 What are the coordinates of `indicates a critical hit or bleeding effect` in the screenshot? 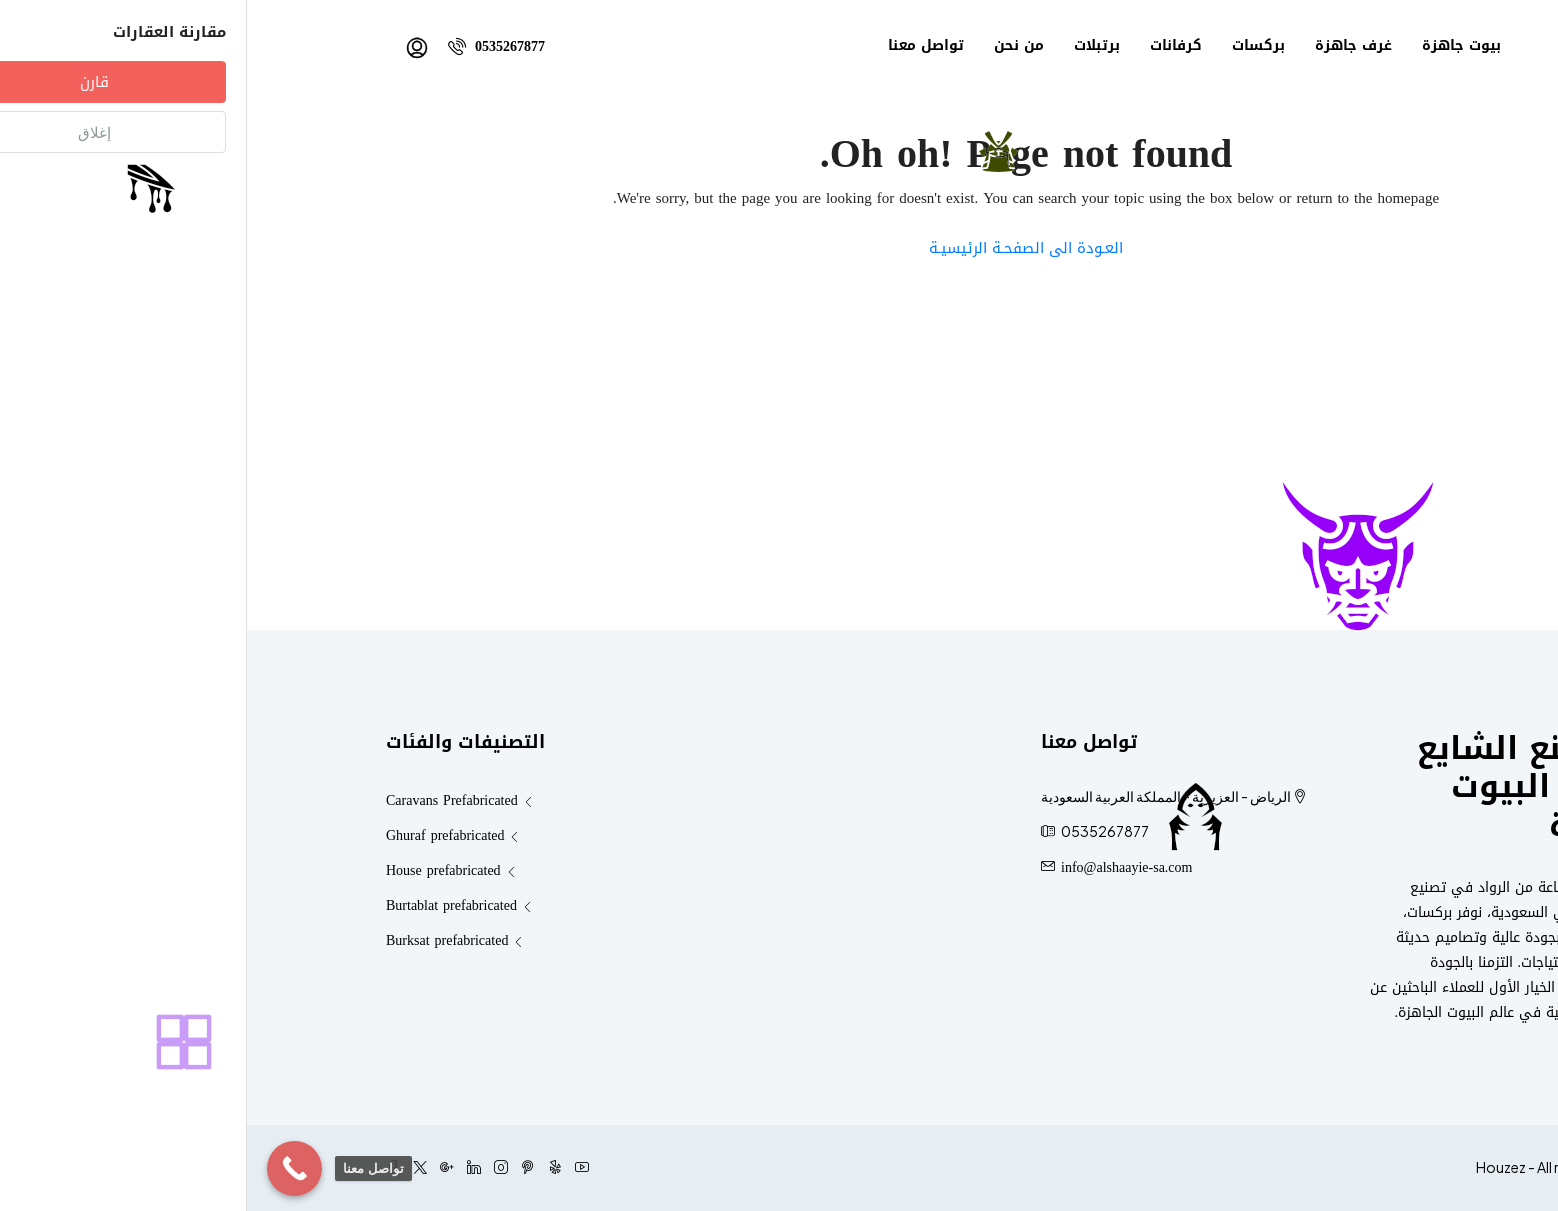 It's located at (151, 188).